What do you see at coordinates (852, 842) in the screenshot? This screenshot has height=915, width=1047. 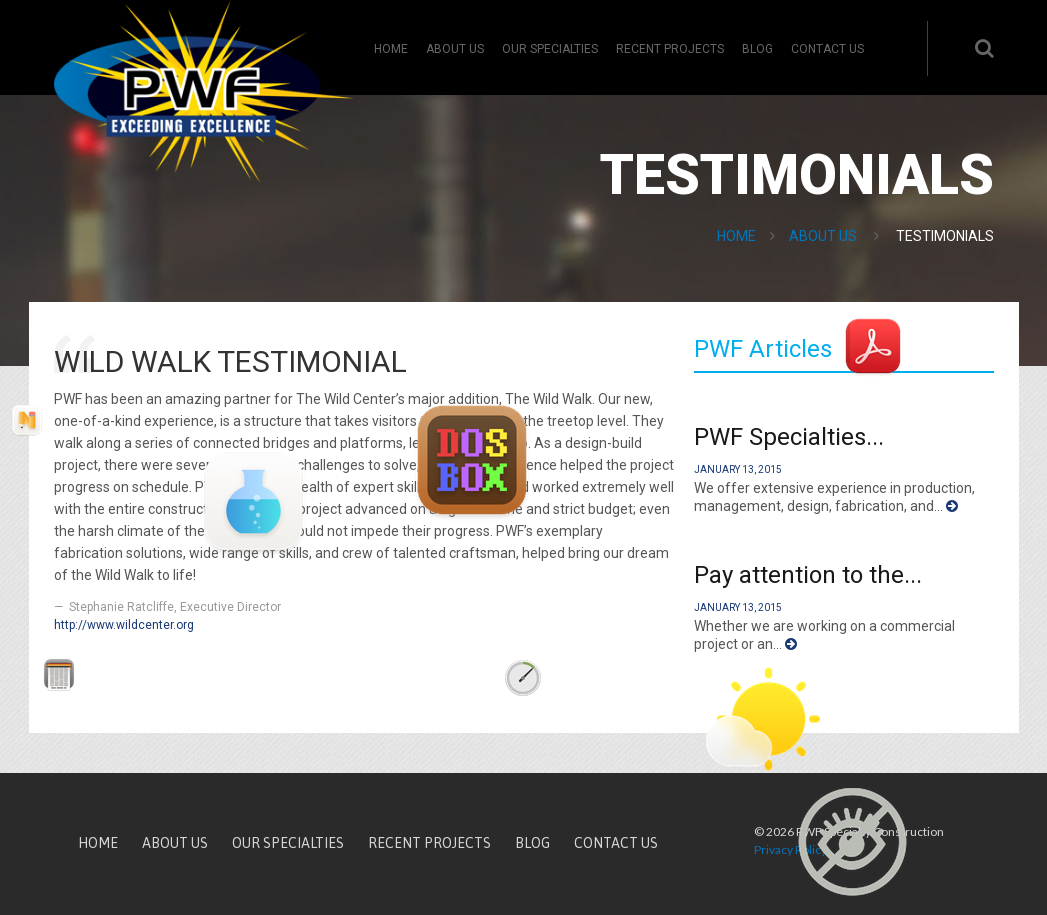 I see `indicates private browsing mode is active` at bounding box center [852, 842].